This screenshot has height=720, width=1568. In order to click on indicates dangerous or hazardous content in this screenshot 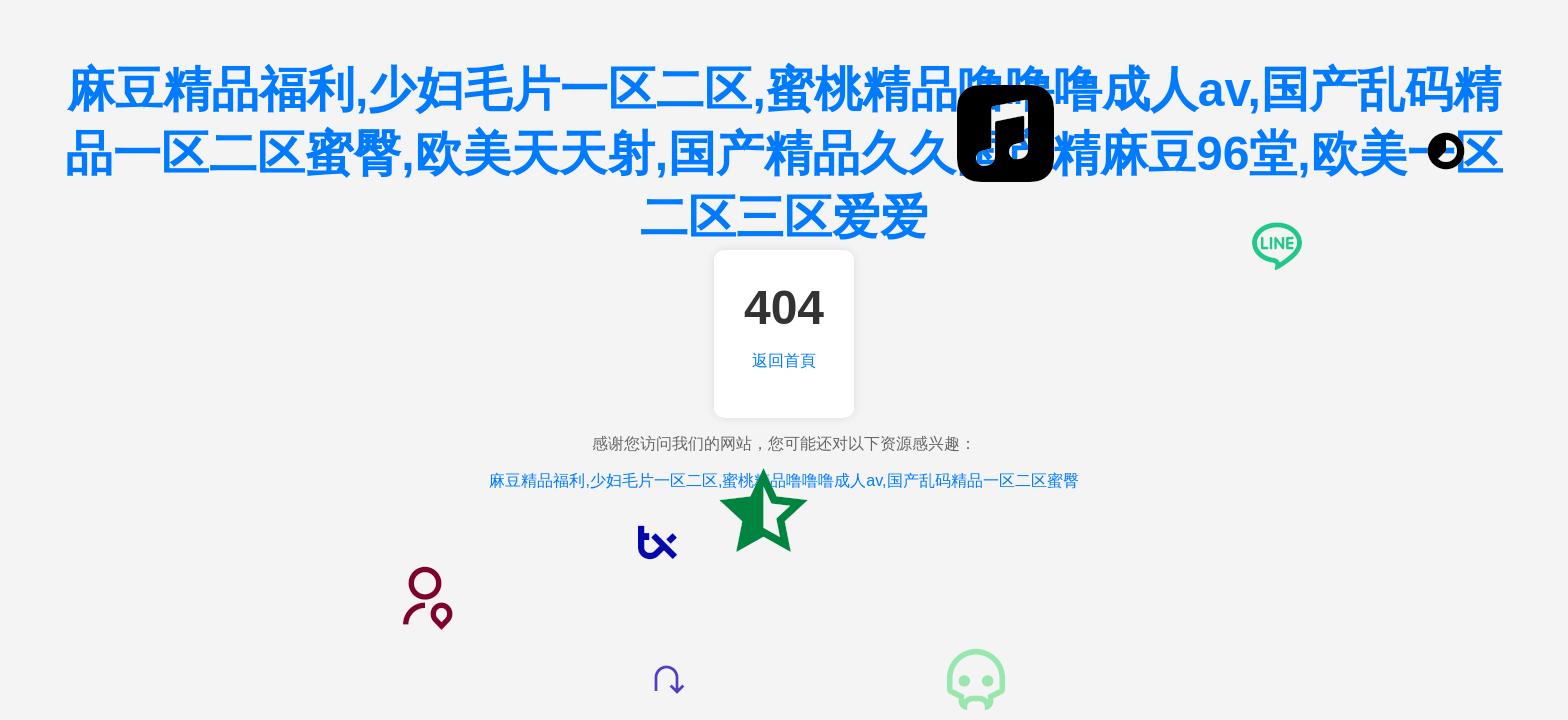, I will do `click(976, 678)`.